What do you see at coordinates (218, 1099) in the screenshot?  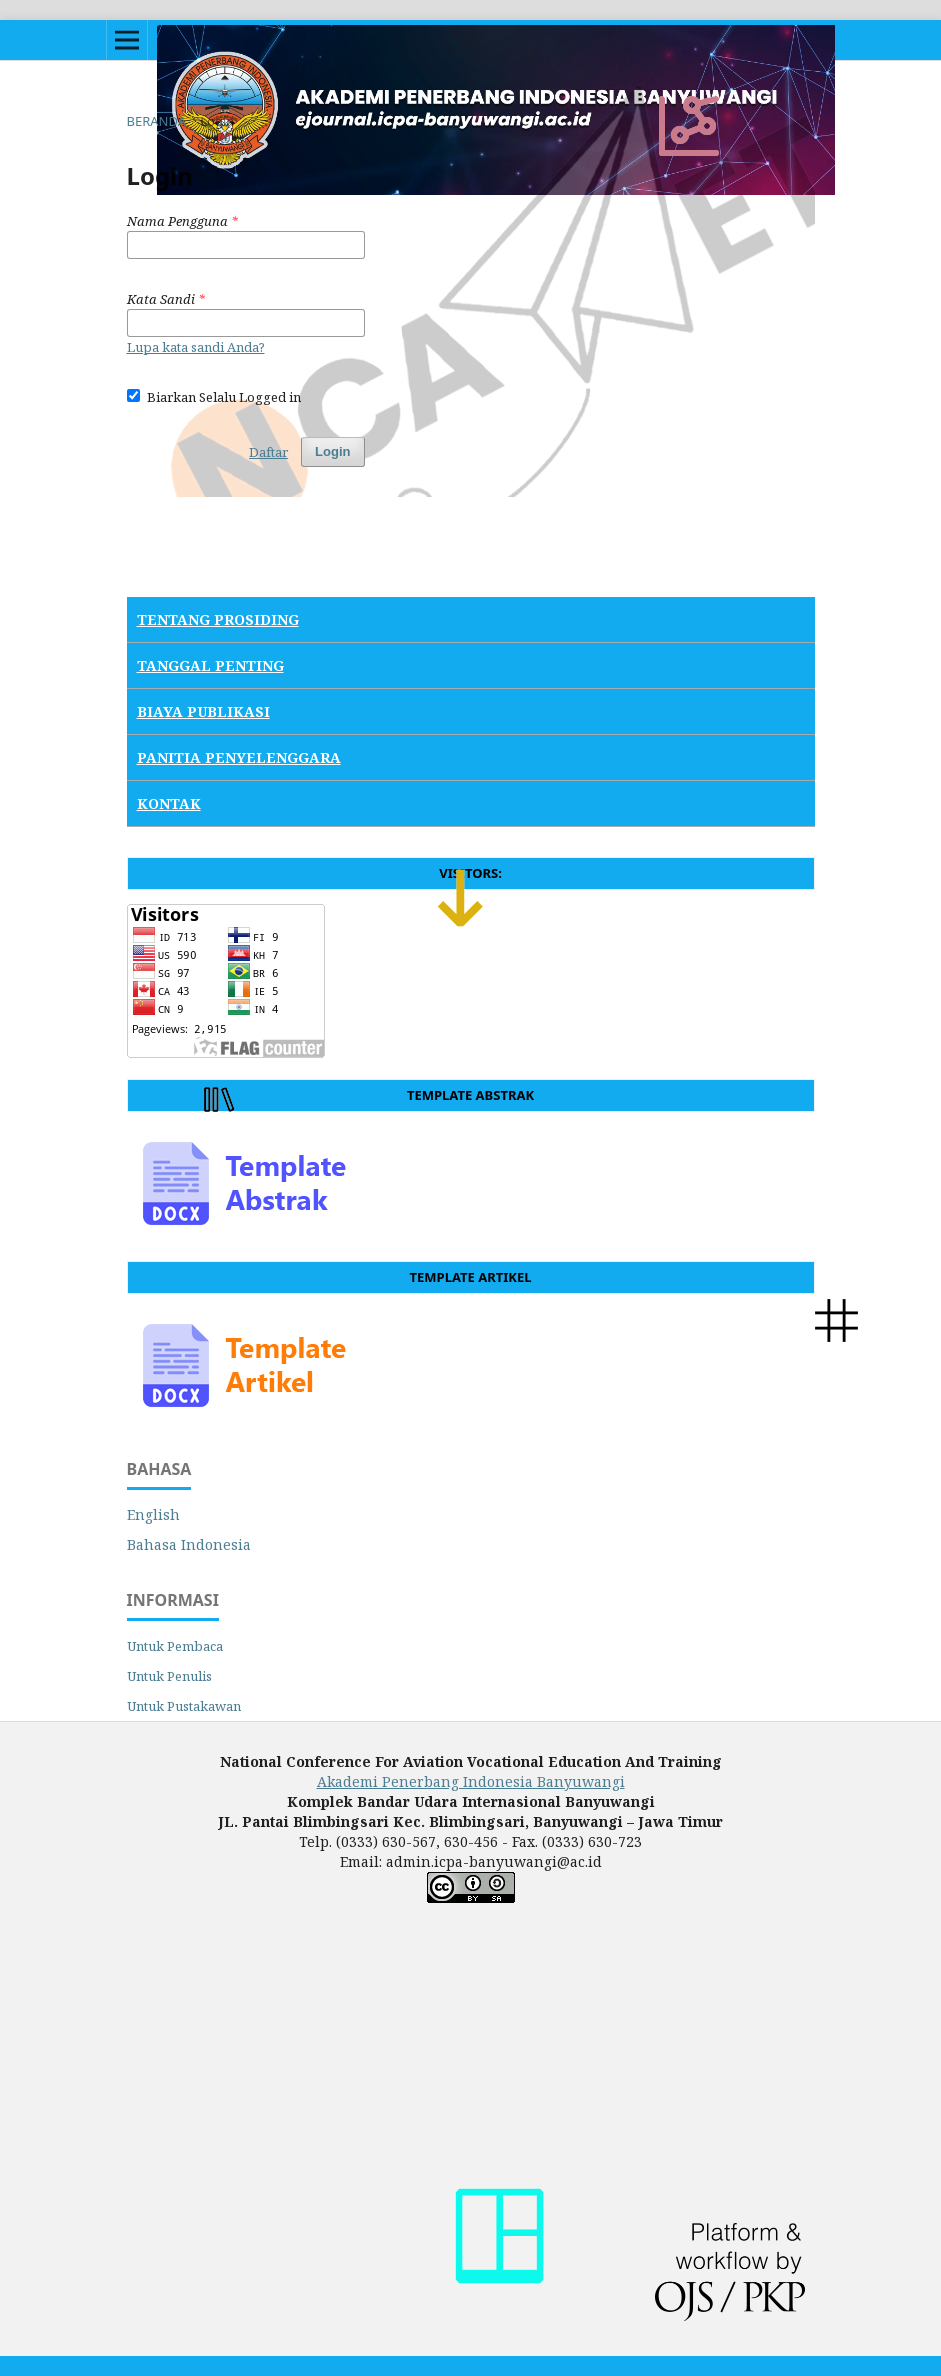 I see `access your saved library or collection` at bounding box center [218, 1099].